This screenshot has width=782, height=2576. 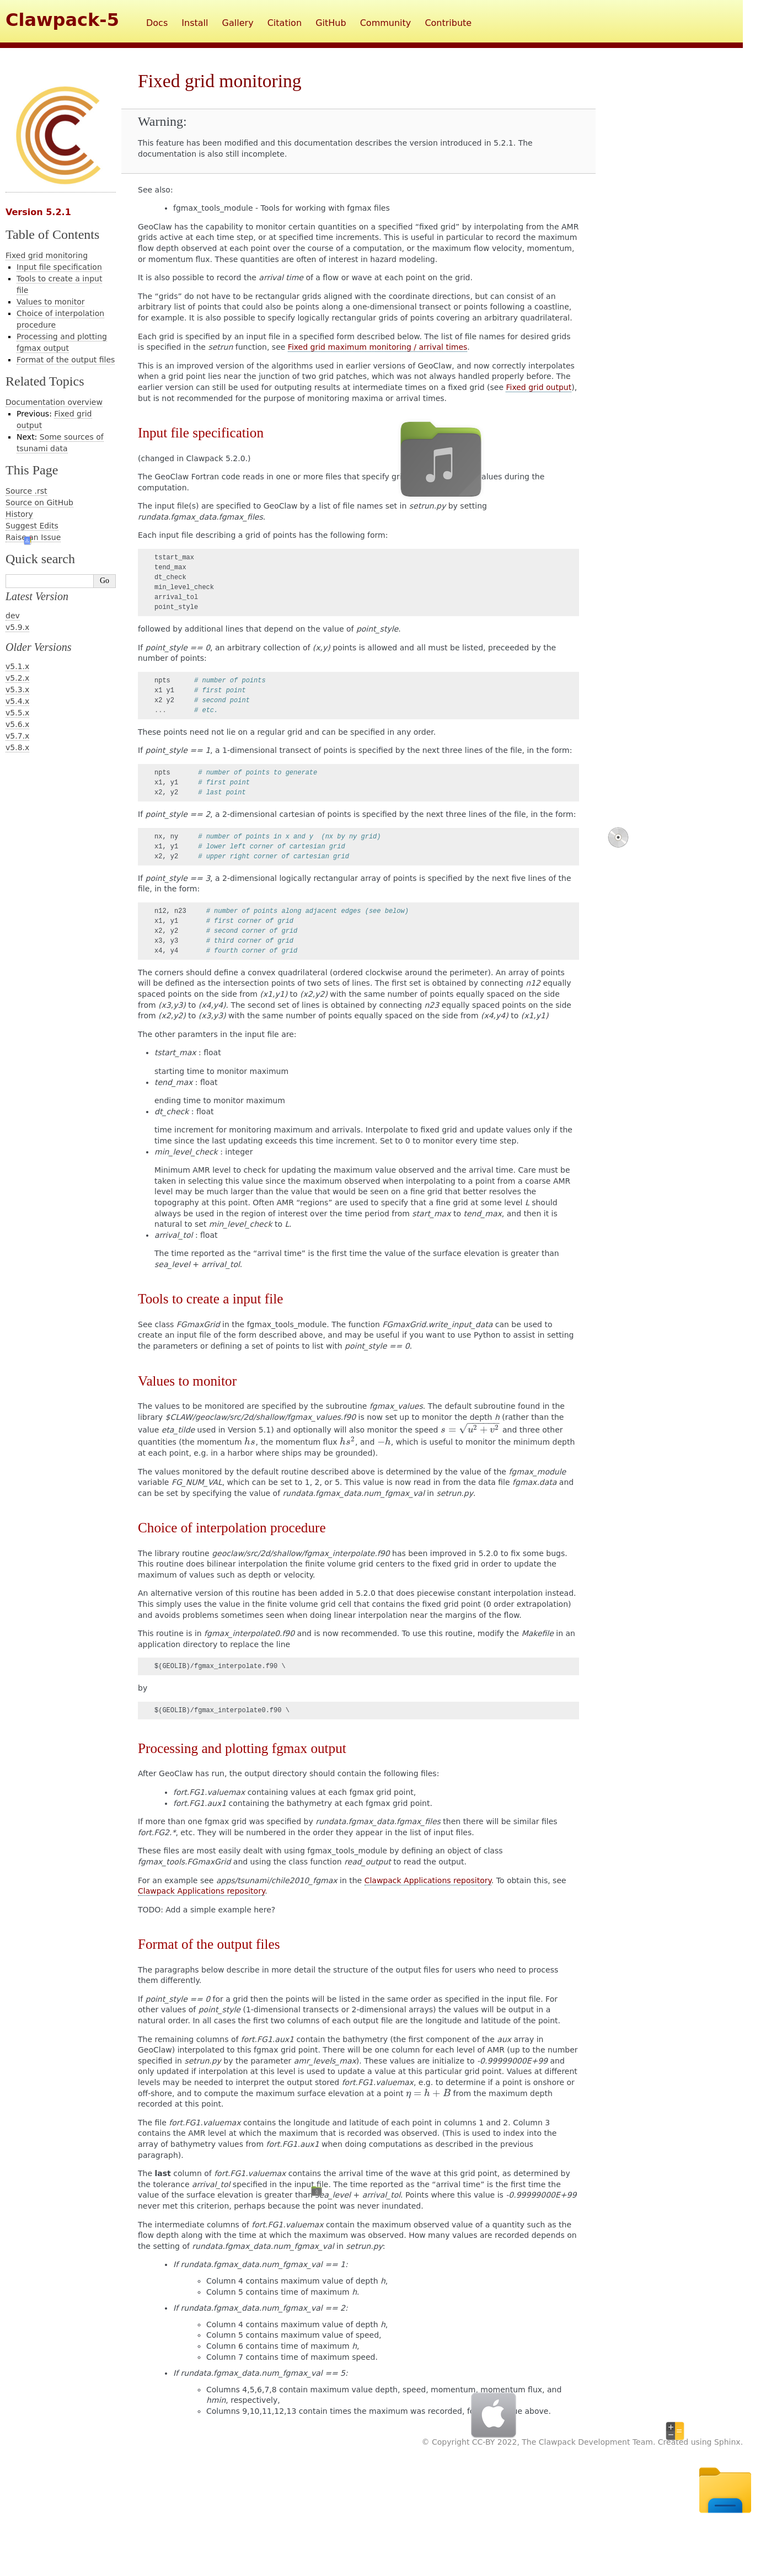 I want to click on unmount or eject a CD/DVD disc, so click(x=618, y=837).